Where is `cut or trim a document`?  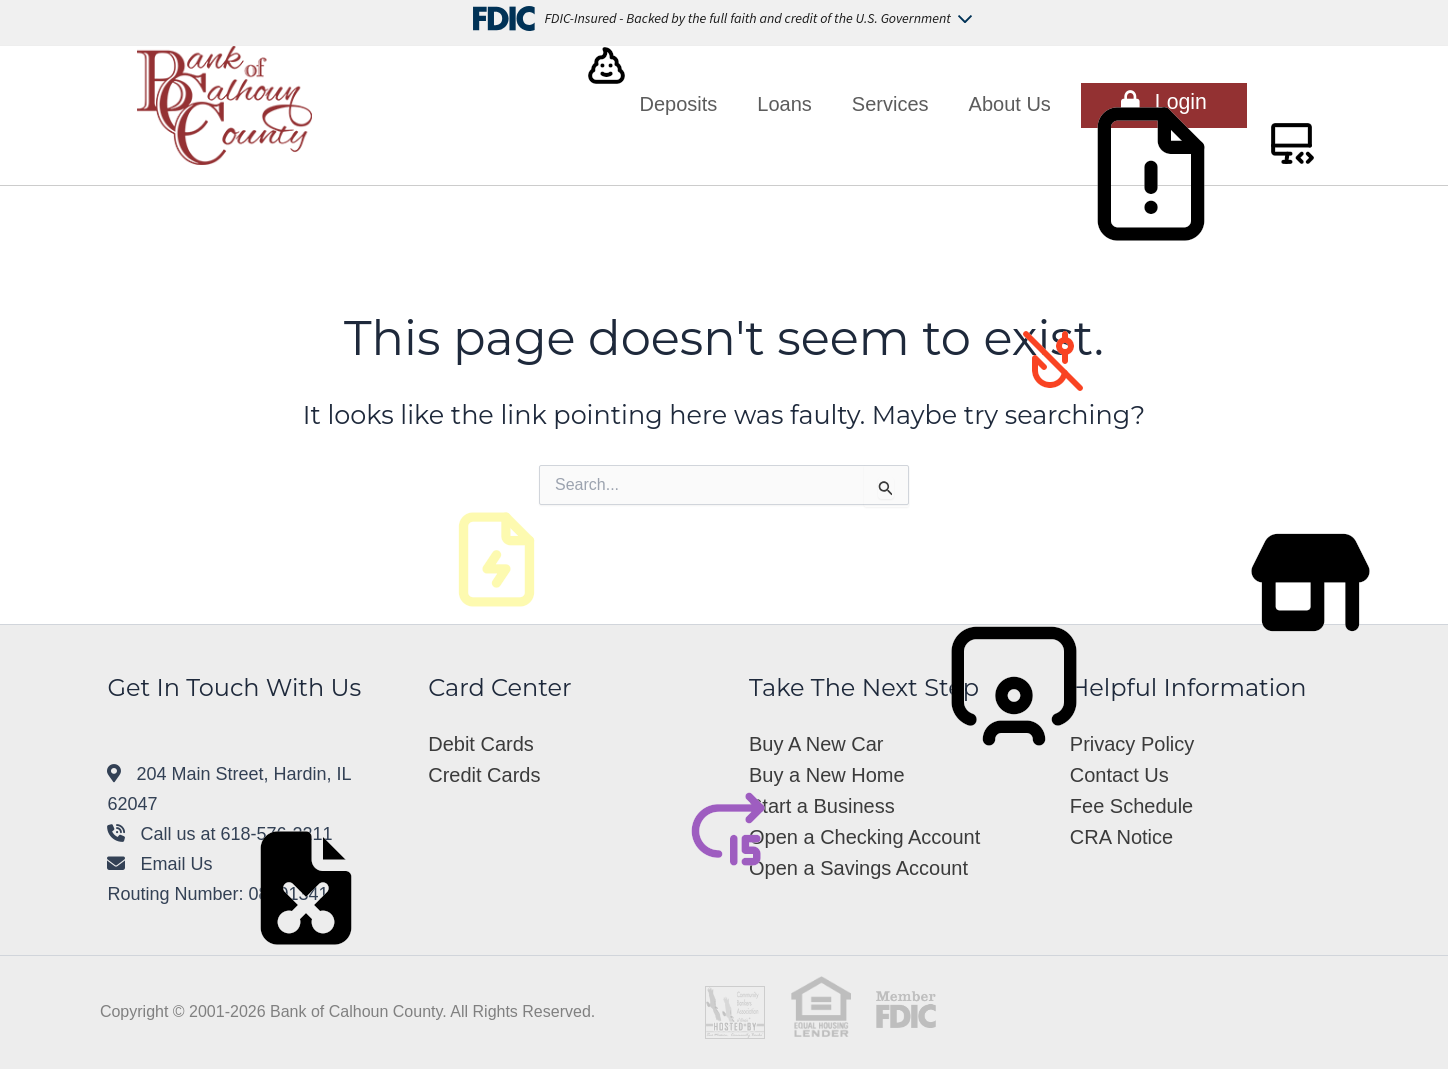
cut or trim a document is located at coordinates (306, 888).